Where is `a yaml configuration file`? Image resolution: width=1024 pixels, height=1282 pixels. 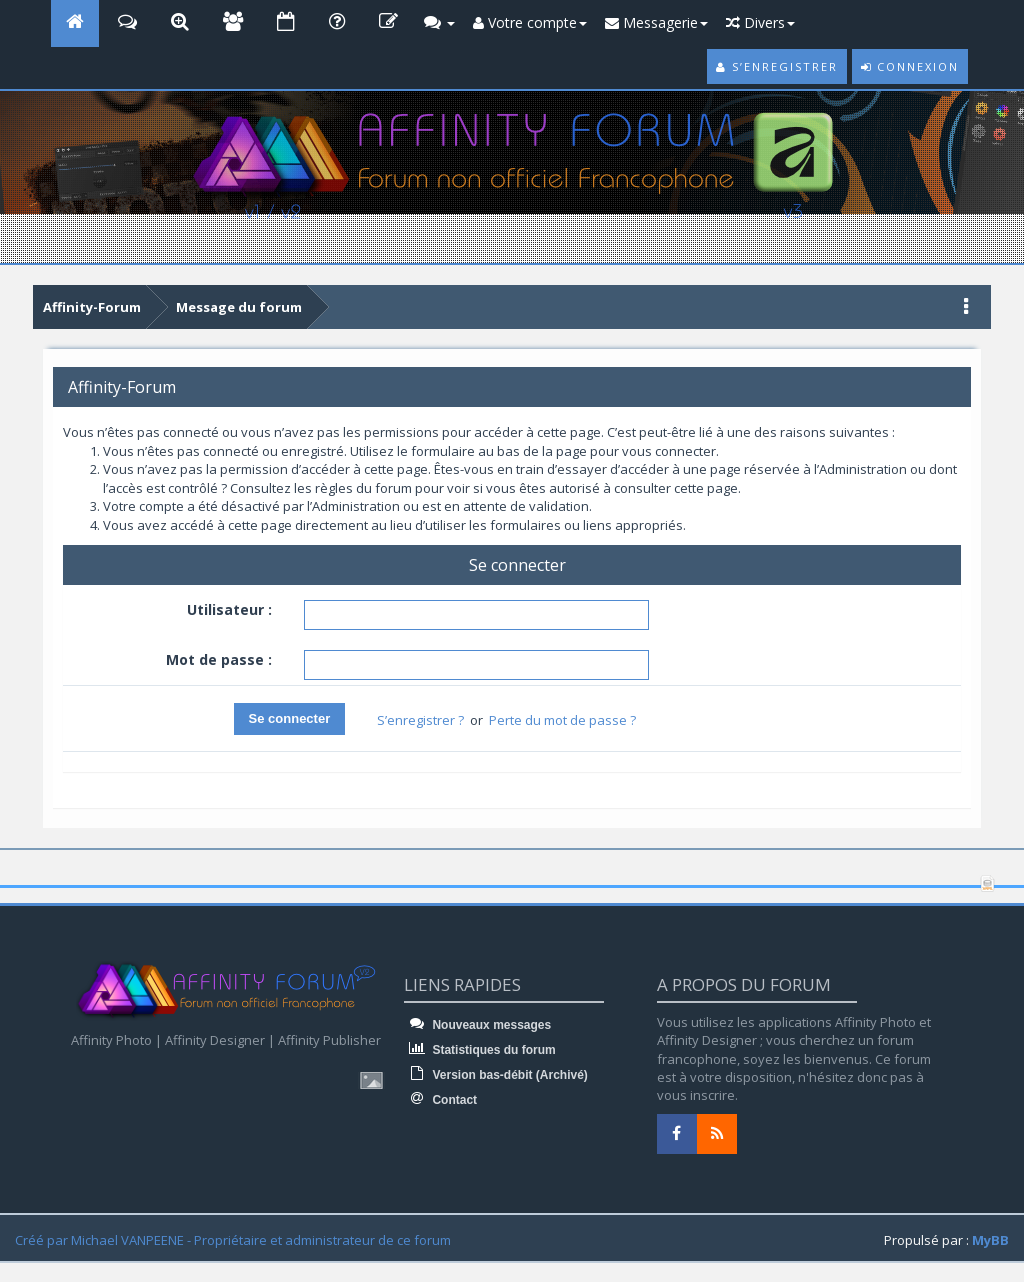 a yaml configuration file is located at coordinates (987, 883).